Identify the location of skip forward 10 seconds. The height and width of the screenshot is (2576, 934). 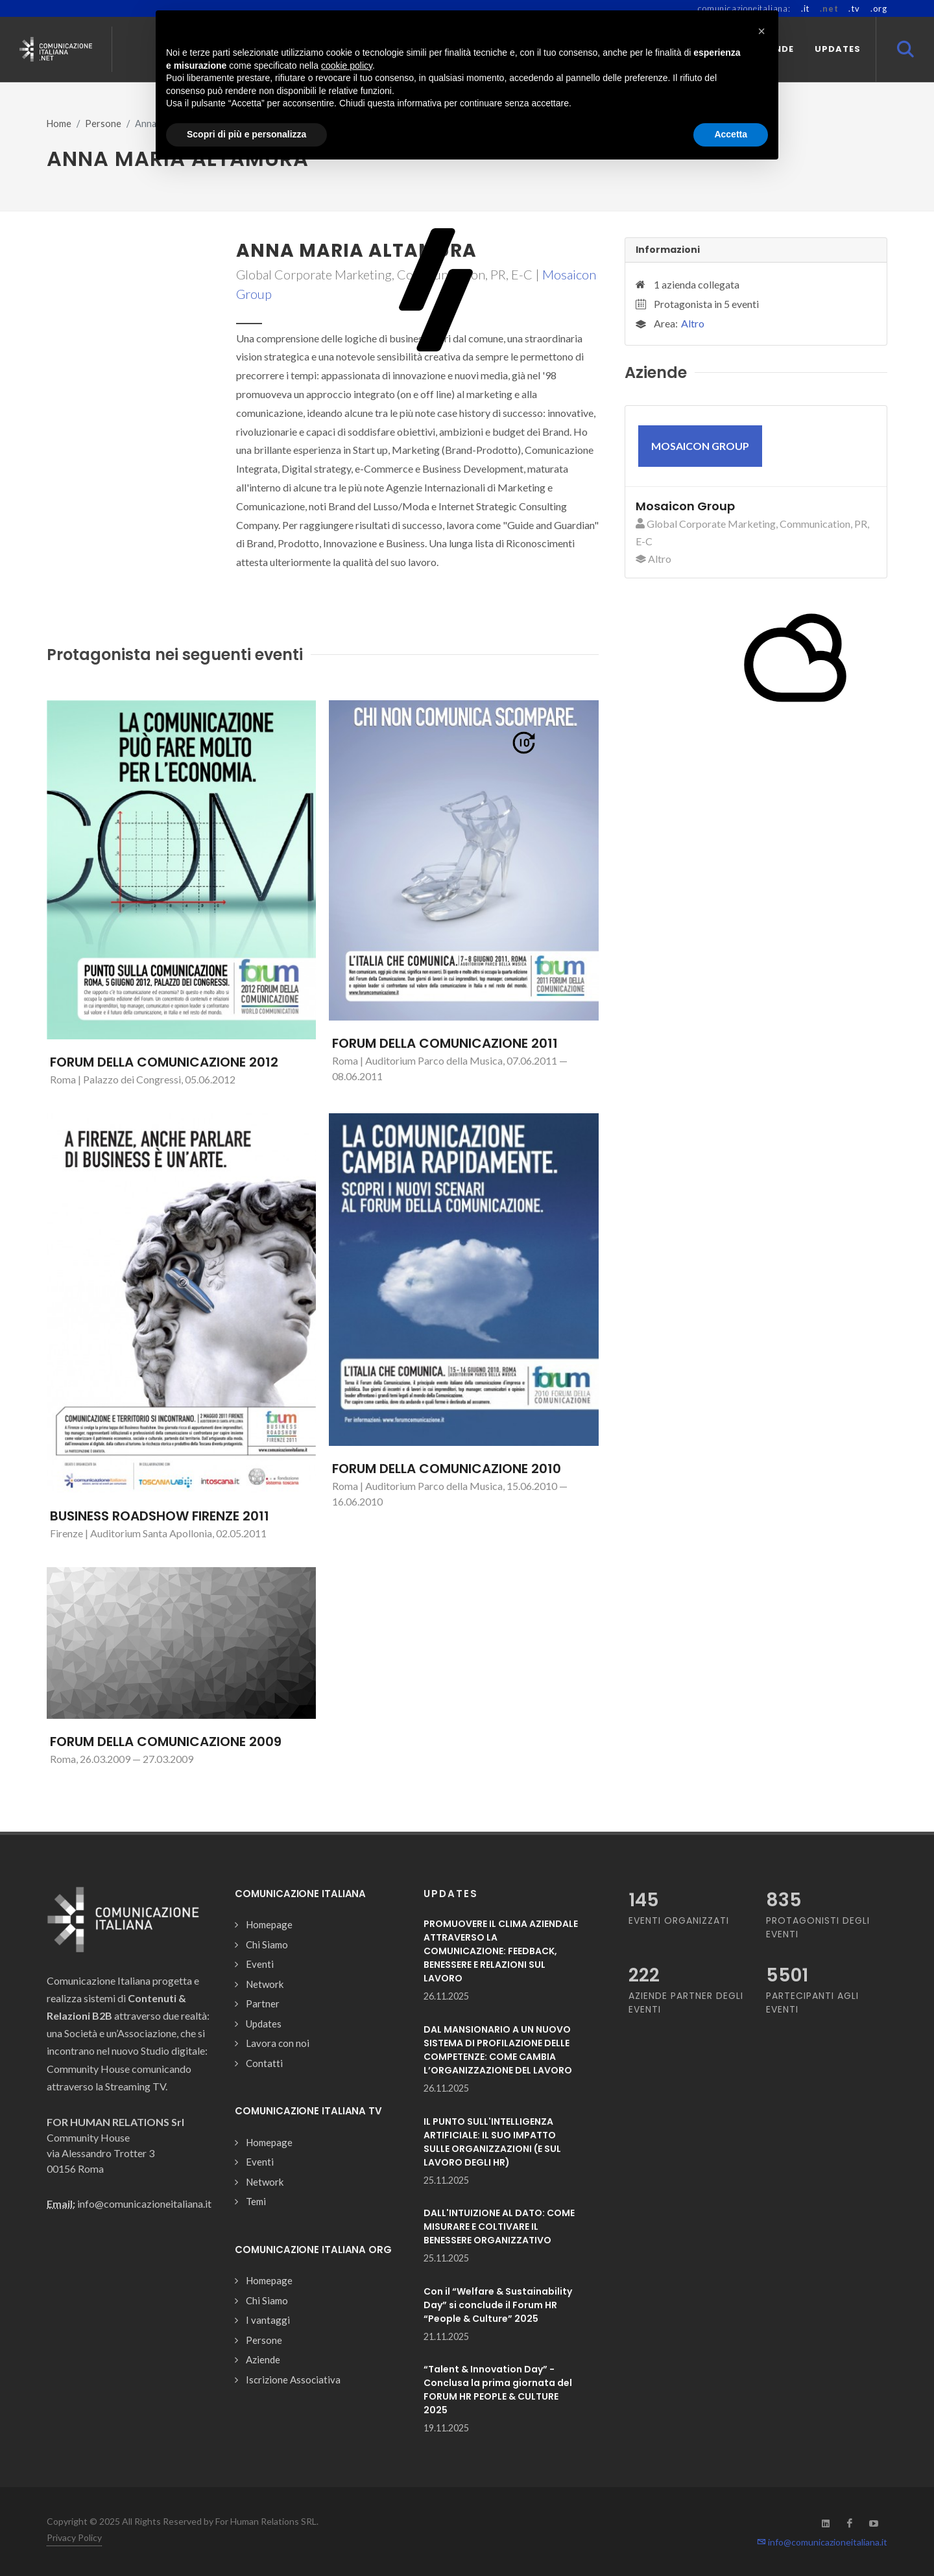
(523, 742).